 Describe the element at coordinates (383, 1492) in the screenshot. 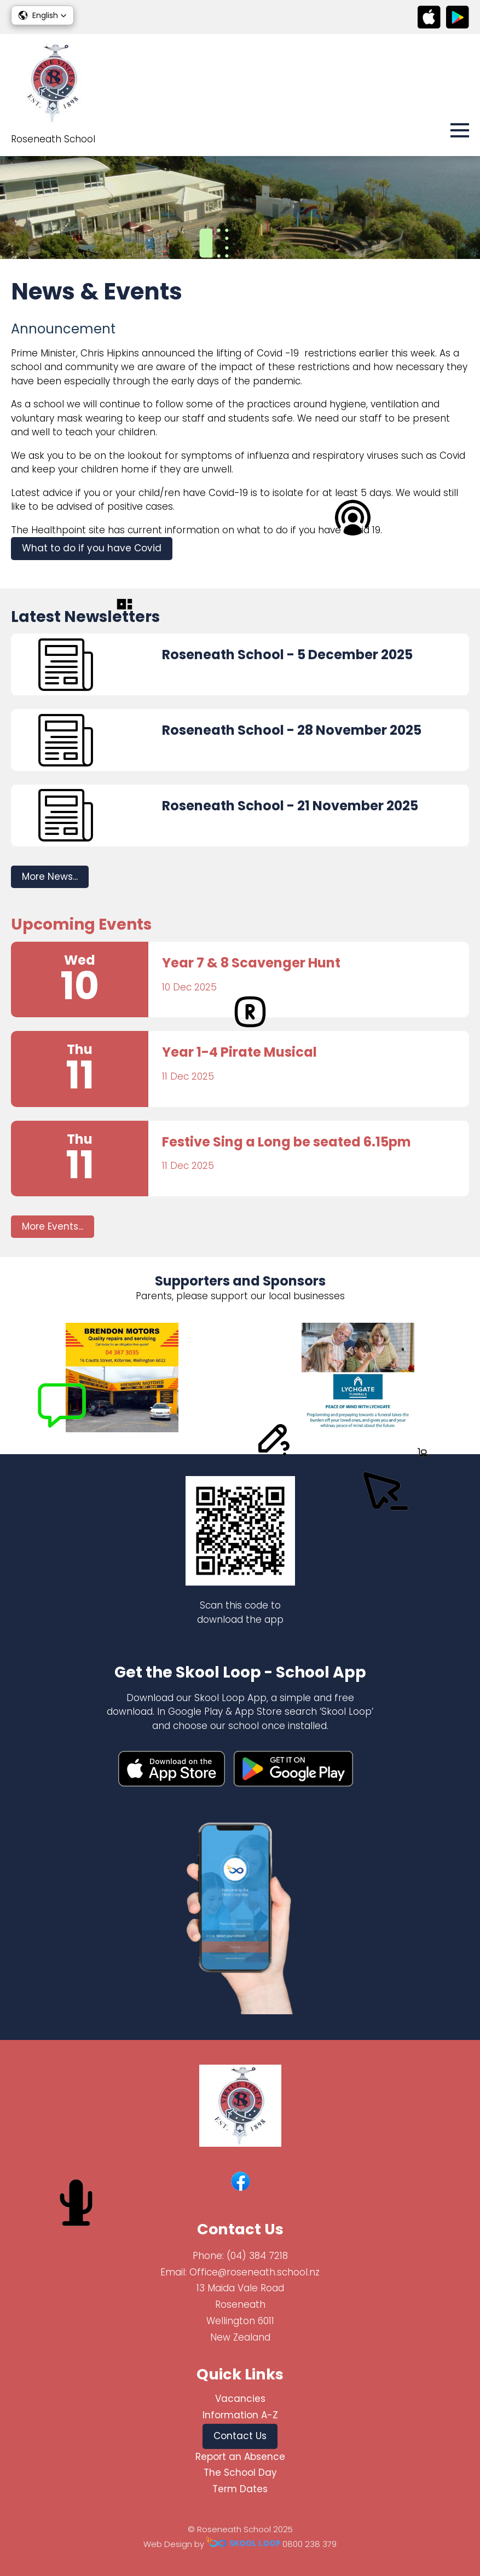

I see `remove a cursor or pointer` at that location.